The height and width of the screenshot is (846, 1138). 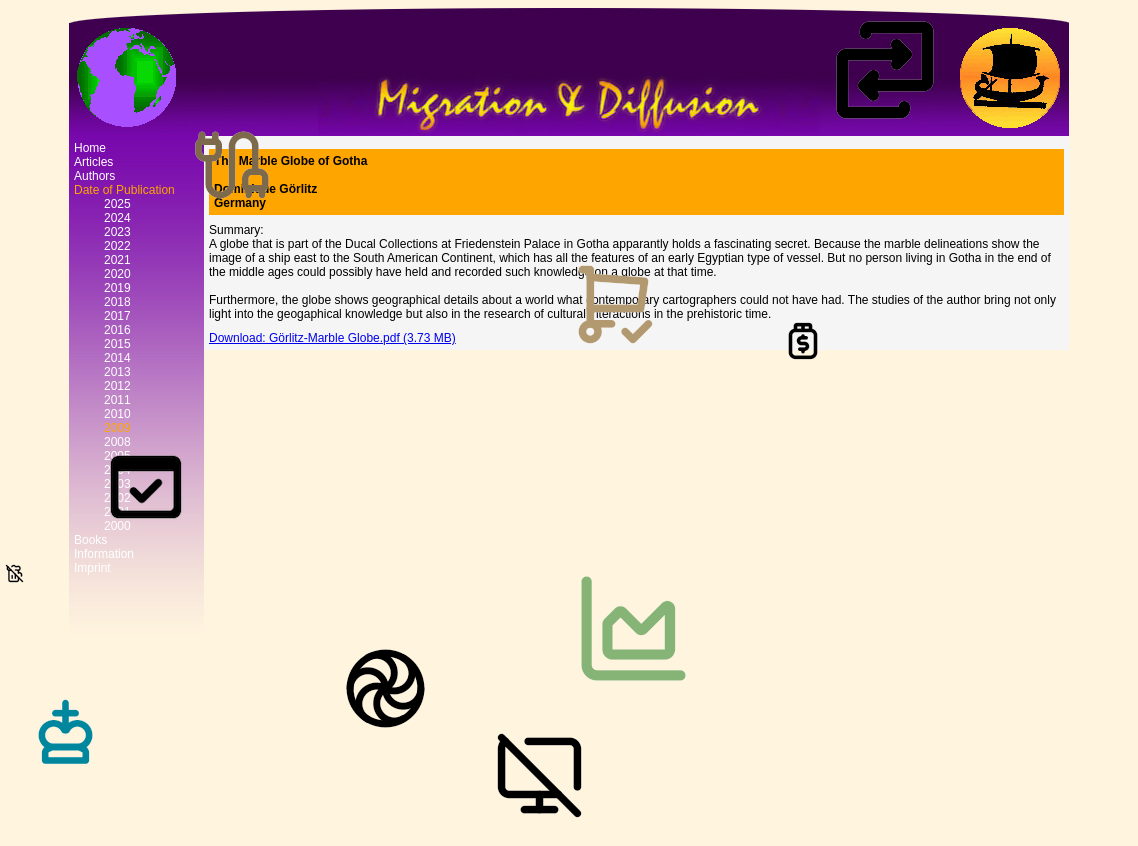 I want to click on view area chart analytics, so click(x=633, y=628).